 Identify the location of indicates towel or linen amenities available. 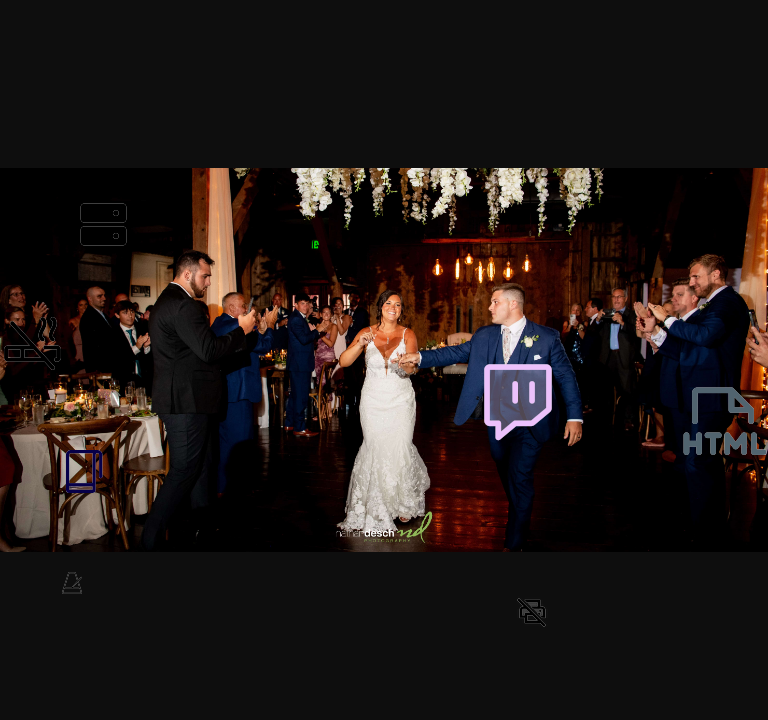
(82, 471).